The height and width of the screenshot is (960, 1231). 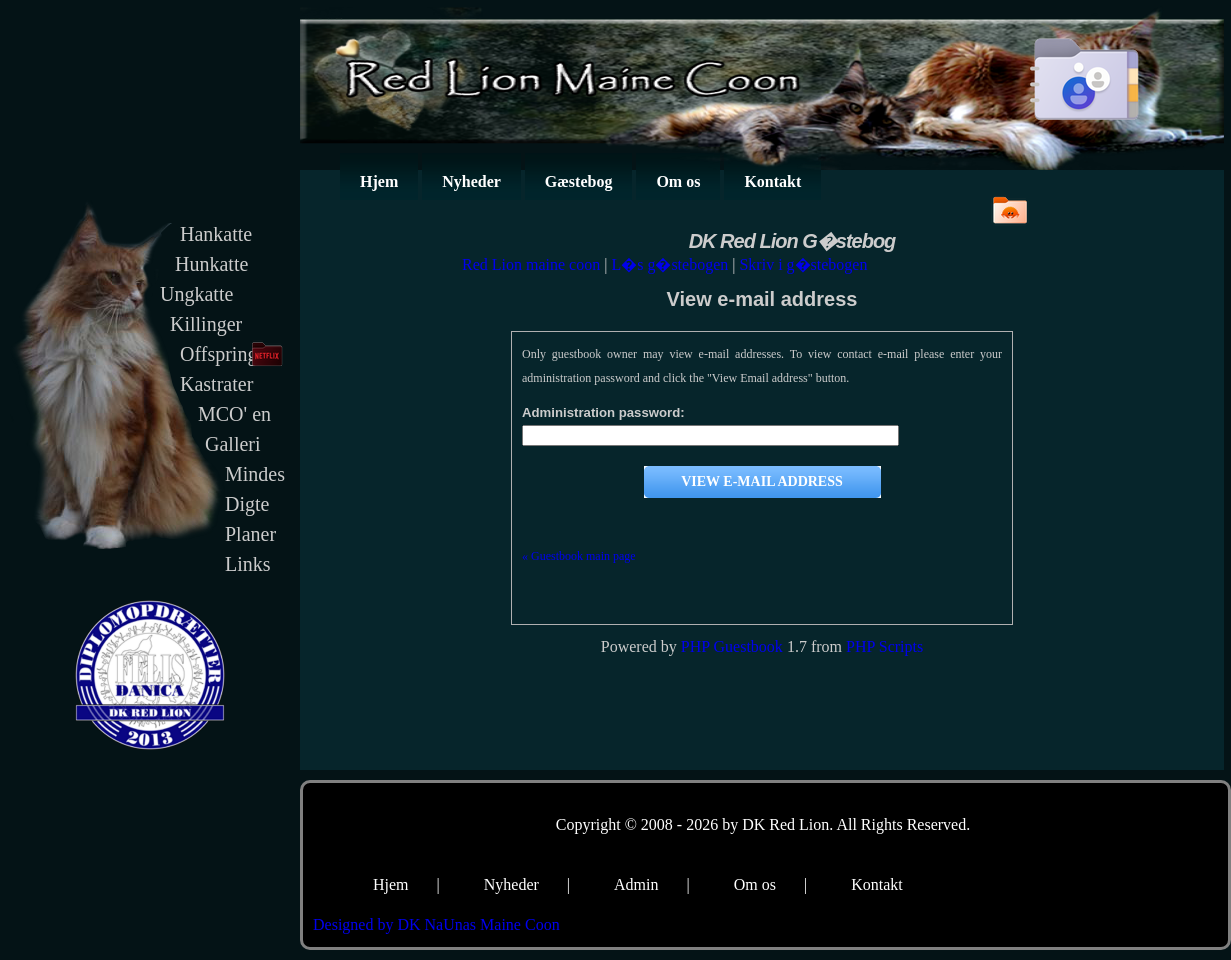 I want to click on open folder containing Netflix downloads or media, so click(x=267, y=355).